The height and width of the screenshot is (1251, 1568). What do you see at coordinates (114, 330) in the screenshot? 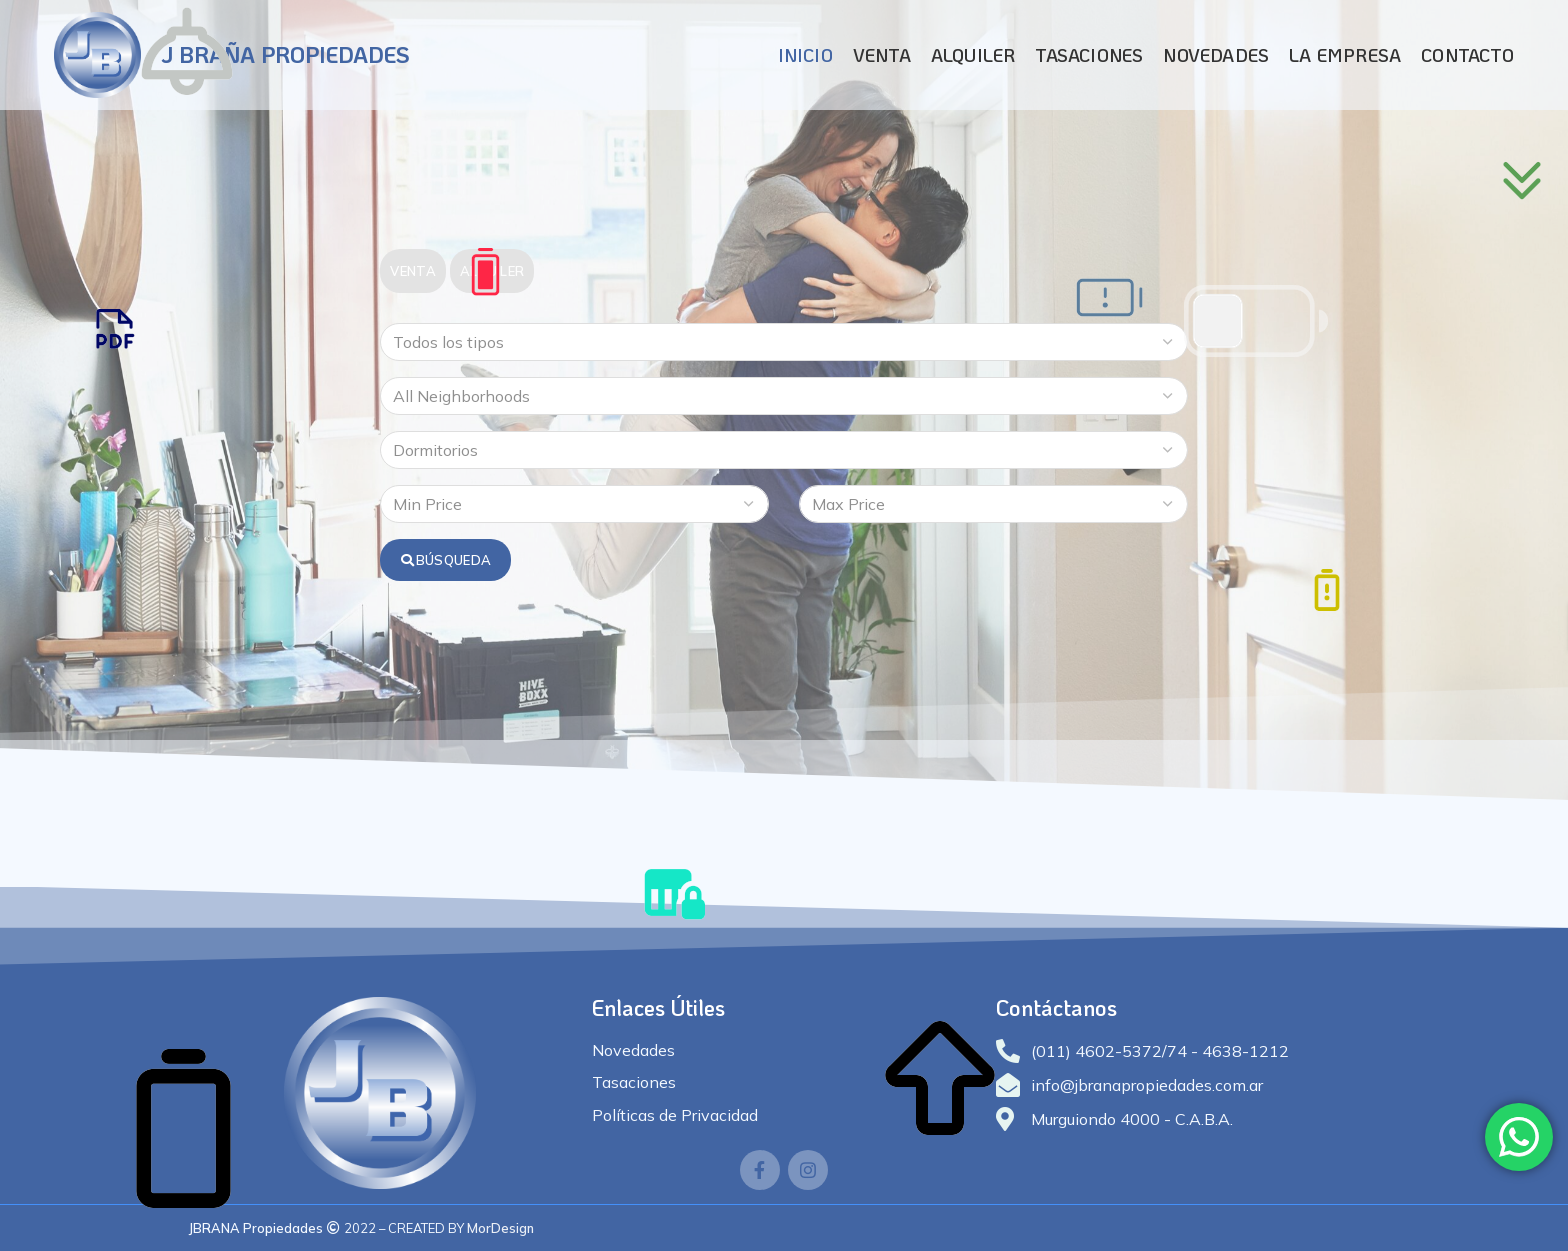
I see `view or open a PDF document` at bounding box center [114, 330].